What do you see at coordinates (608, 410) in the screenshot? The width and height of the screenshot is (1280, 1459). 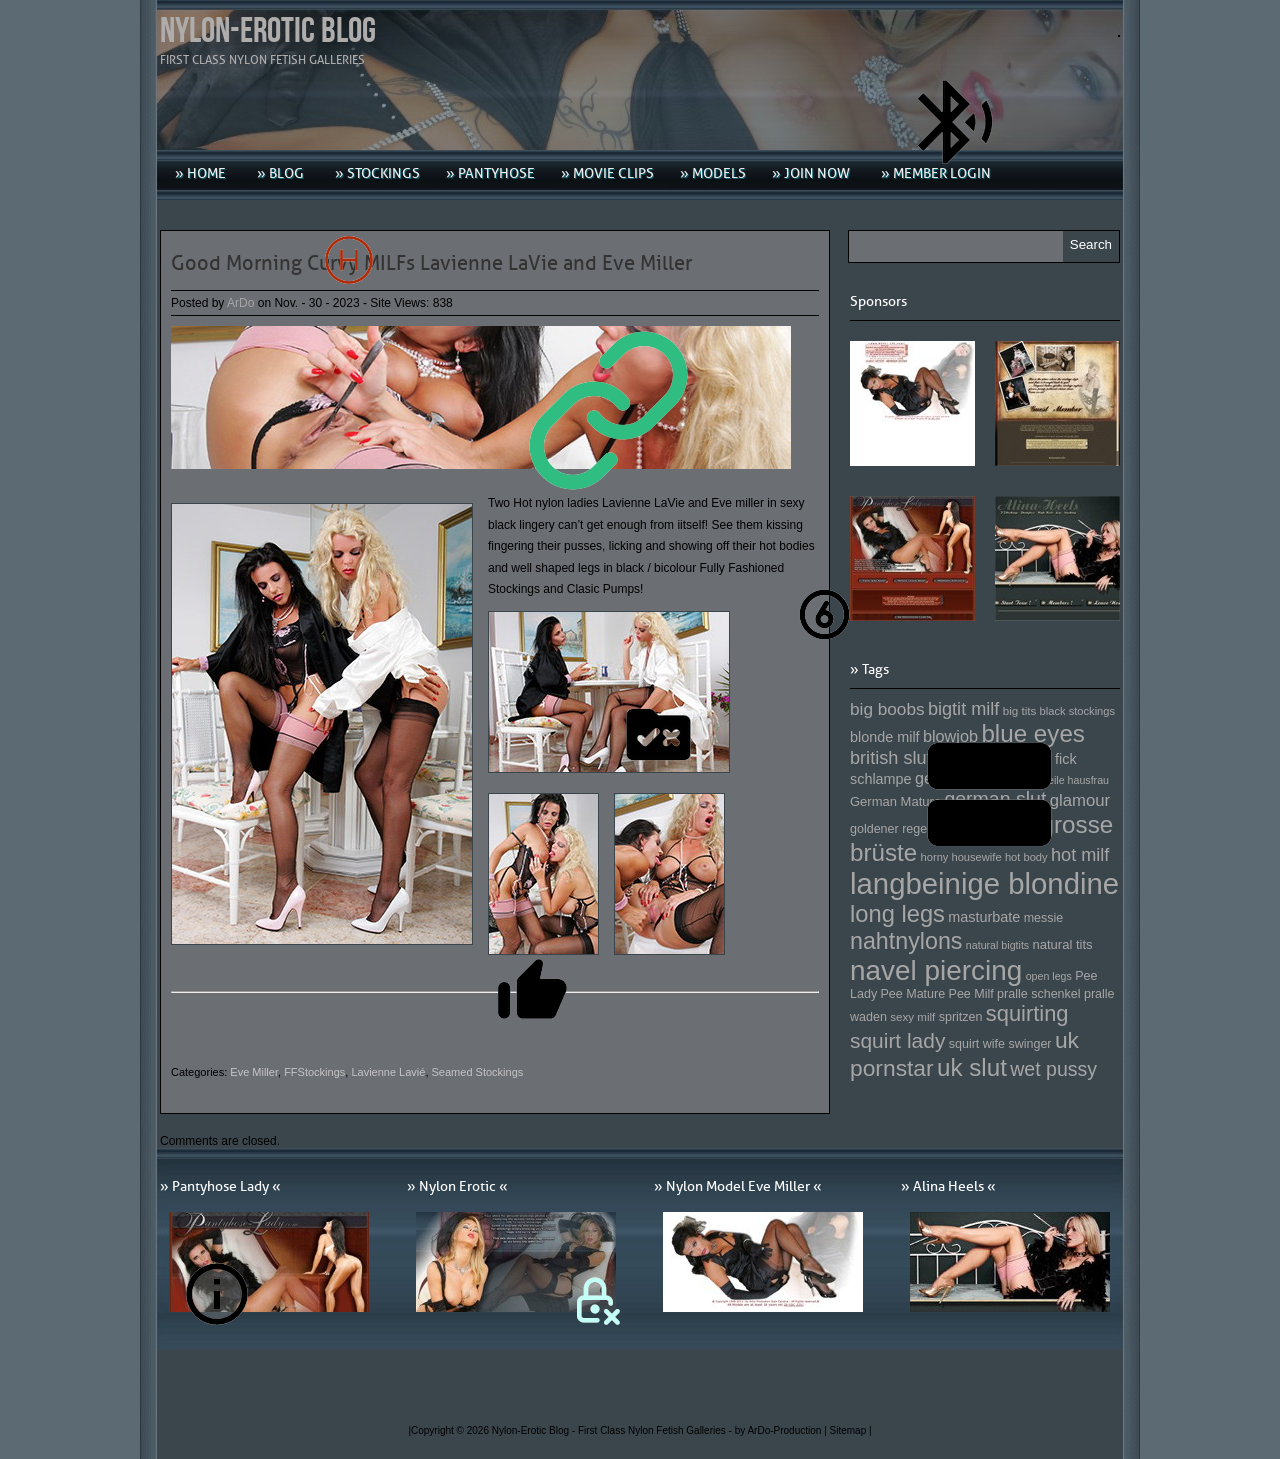 I see `copy or share a link` at bounding box center [608, 410].